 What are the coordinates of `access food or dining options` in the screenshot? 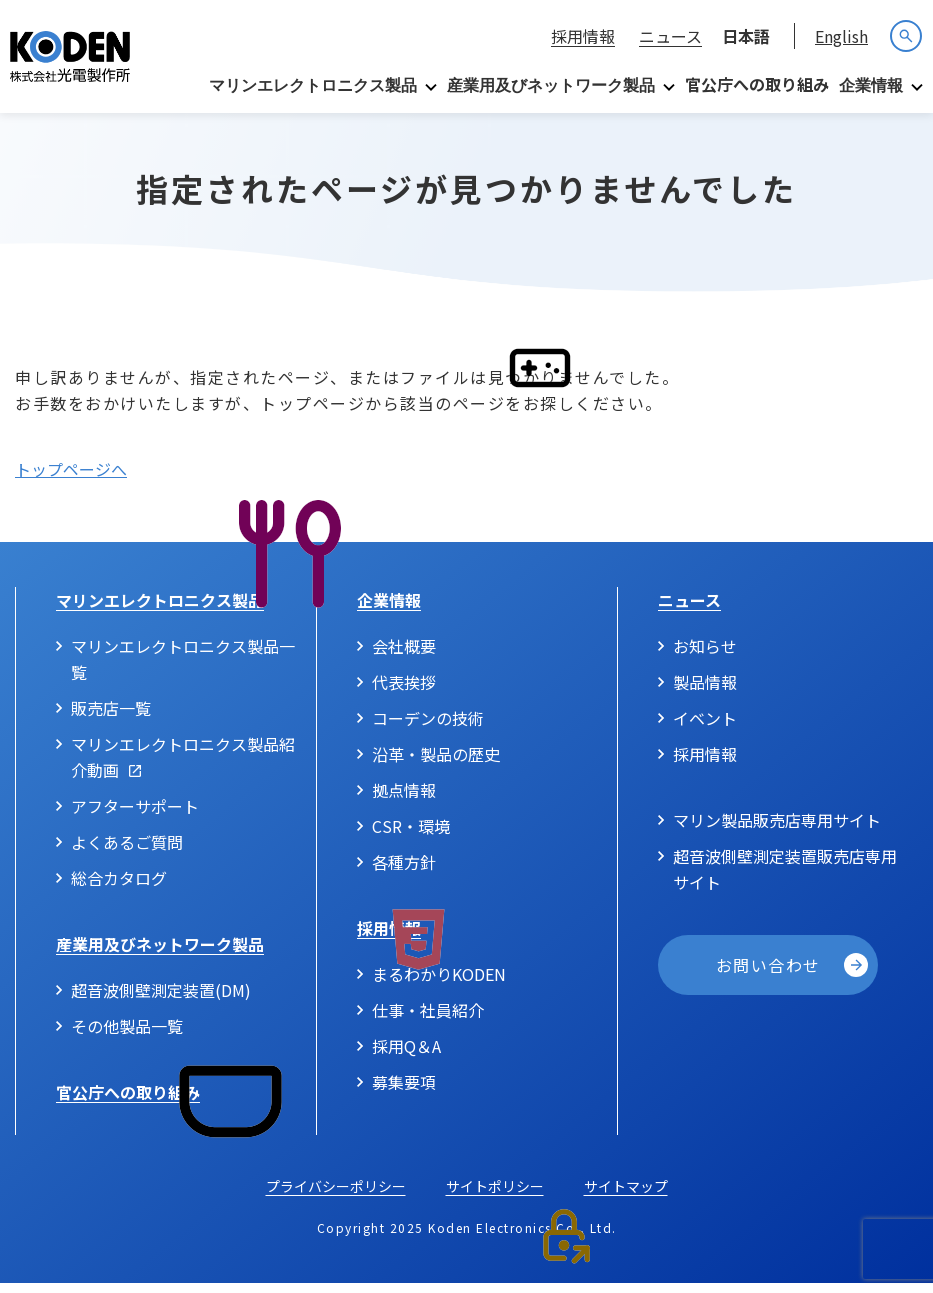 It's located at (290, 551).